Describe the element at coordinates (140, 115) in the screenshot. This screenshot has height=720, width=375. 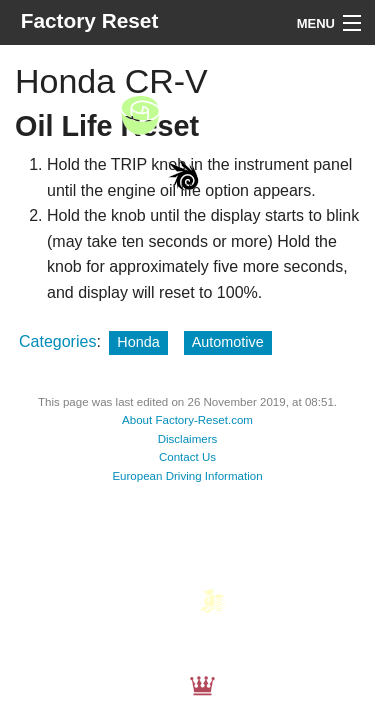
I see `indicates a blooming or growth animation effect` at that location.